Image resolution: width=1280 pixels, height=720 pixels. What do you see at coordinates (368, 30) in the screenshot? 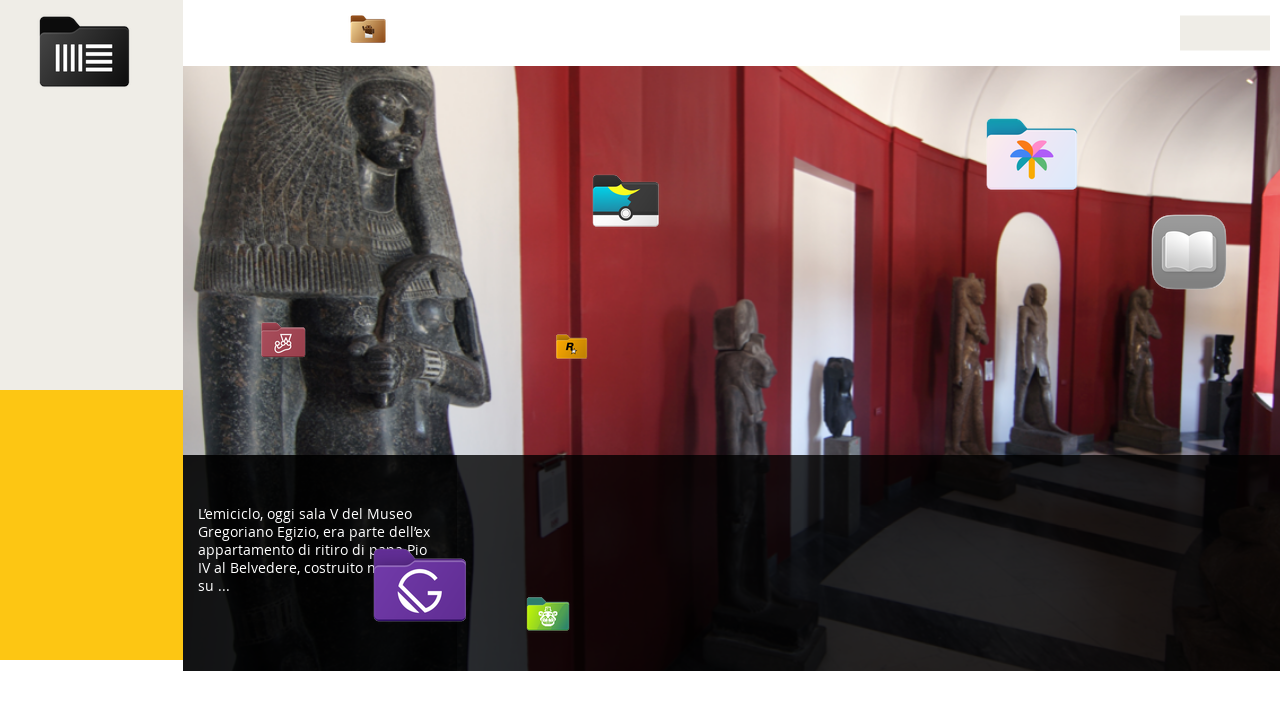
I see `folder containing android ice cream sandwich system files` at bounding box center [368, 30].